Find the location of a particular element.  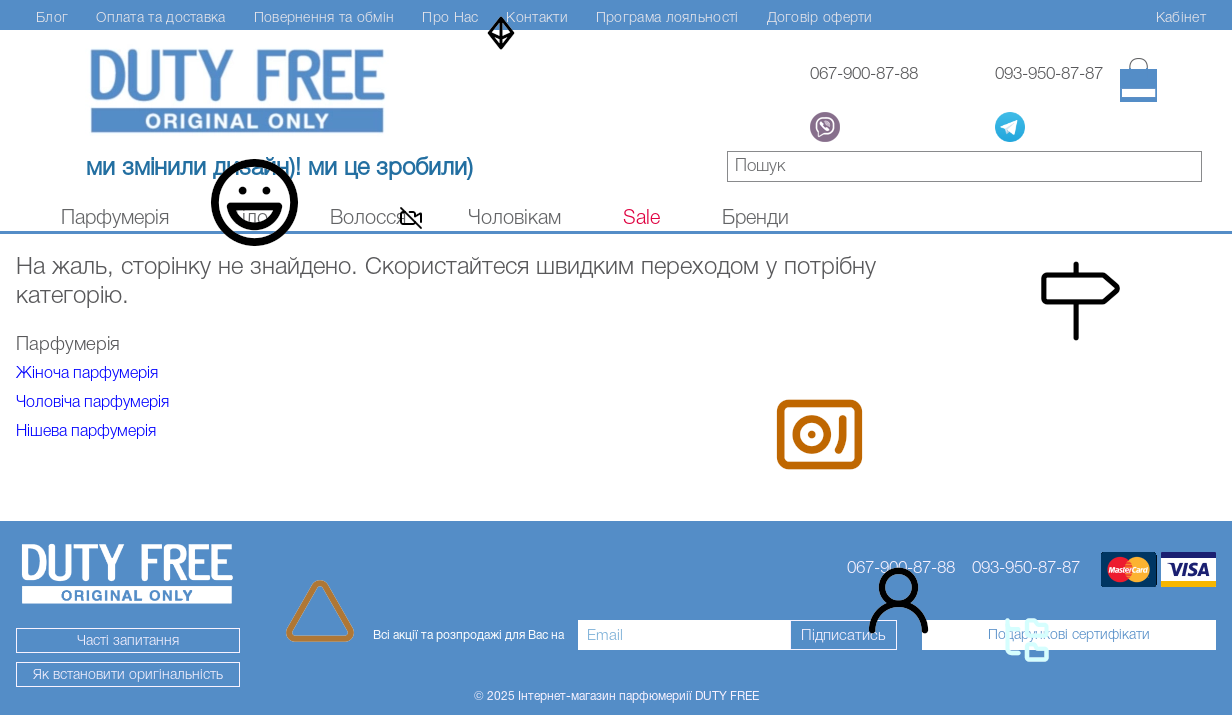

play or start media content is located at coordinates (320, 611).